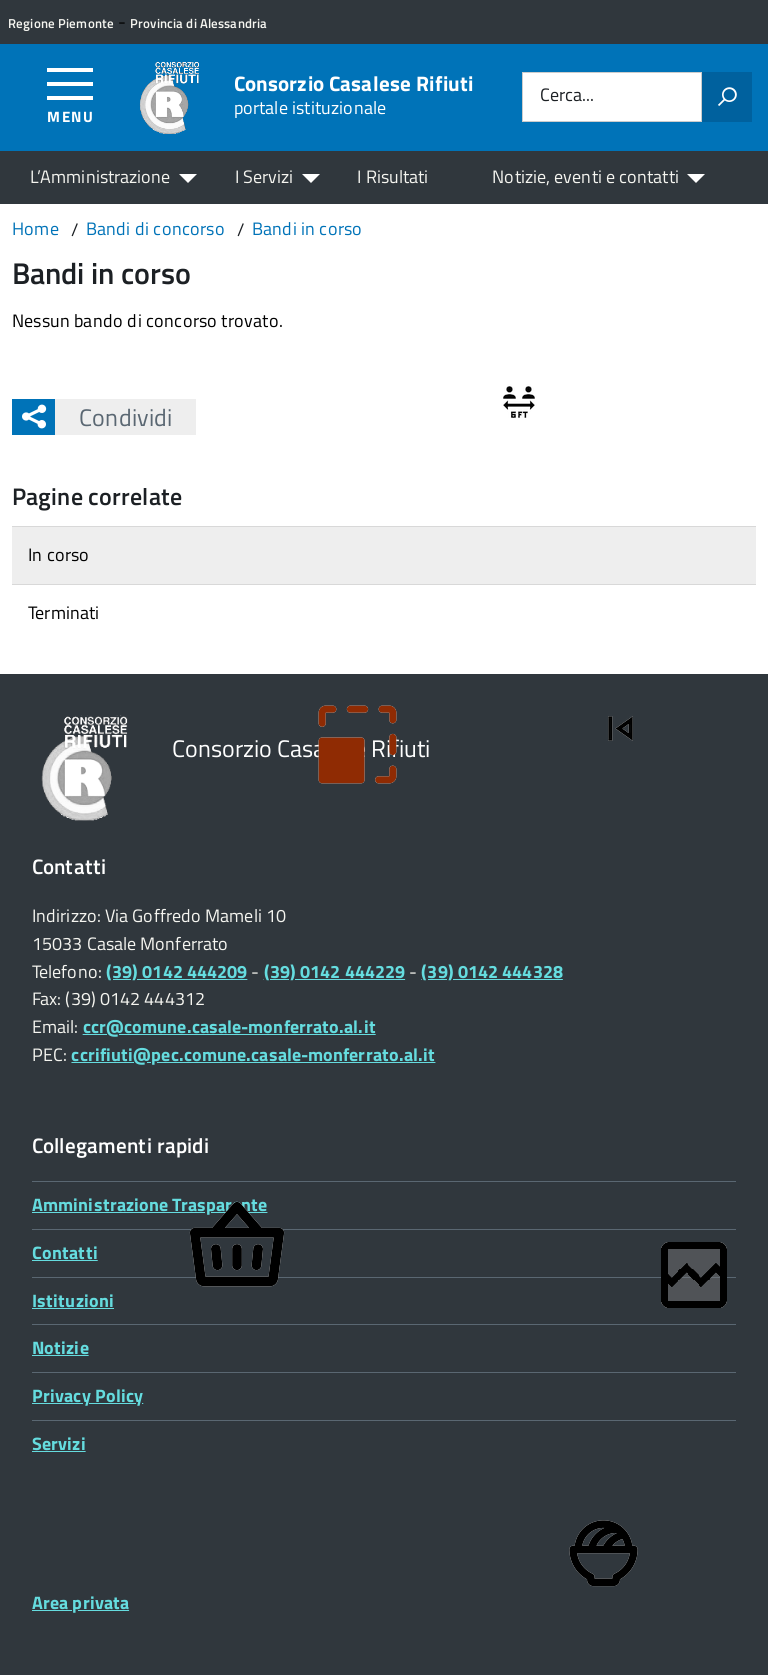 The width and height of the screenshot is (768, 1675). Describe the element at coordinates (620, 728) in the screenshot. I see `skip to previous track` at that location.